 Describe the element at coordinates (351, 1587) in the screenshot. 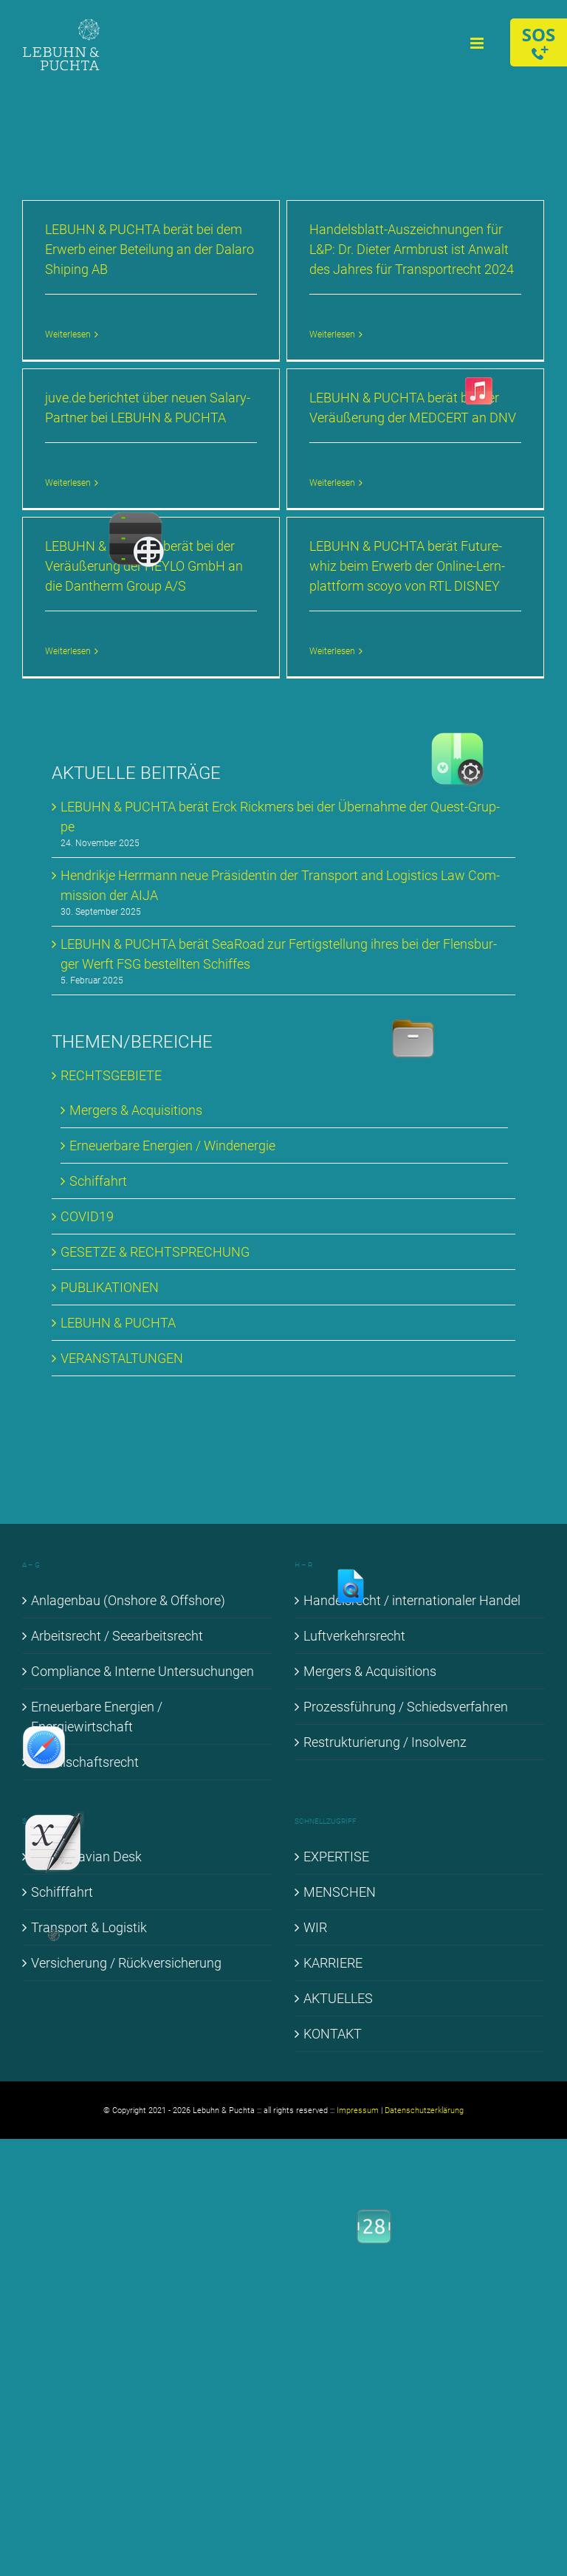

I see `a generic video file` at that location.